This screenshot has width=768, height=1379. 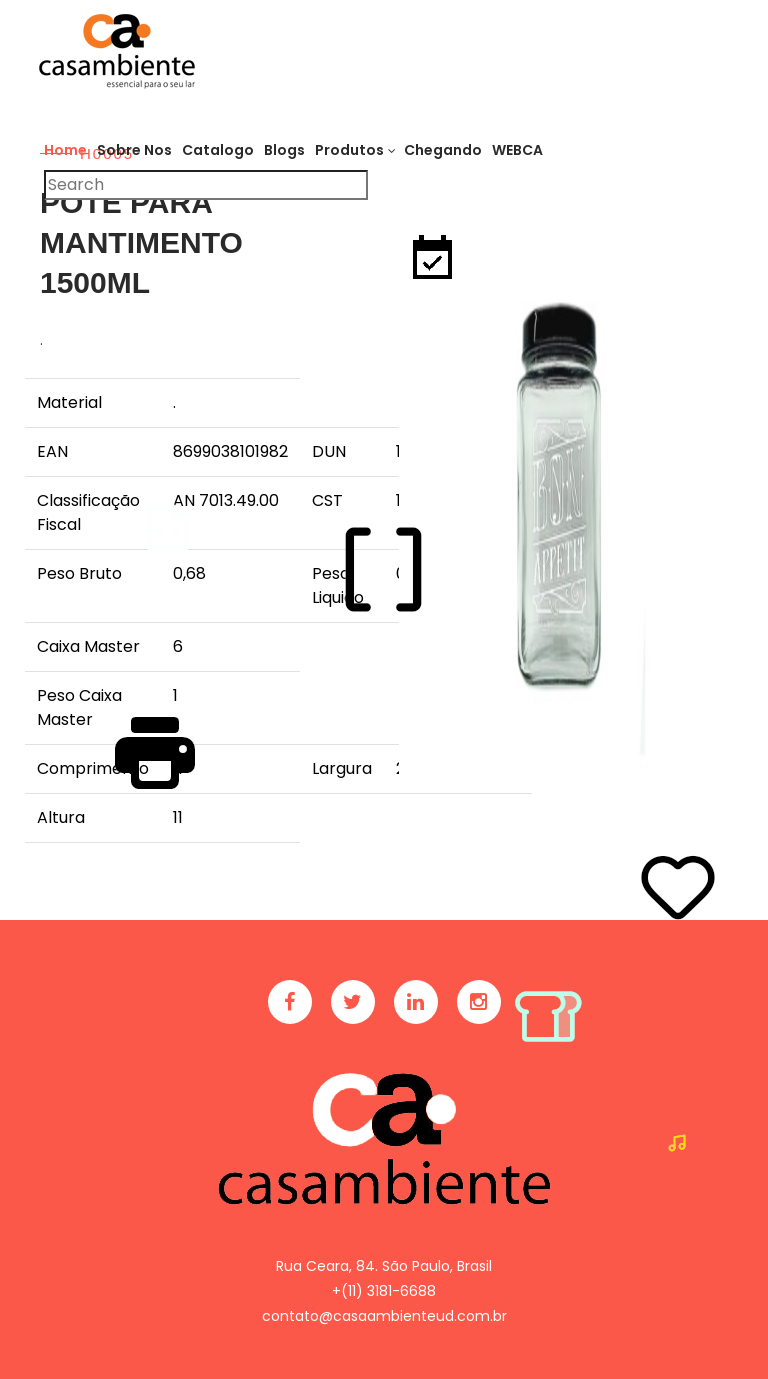 What do you see at coordinates (432, 259) in the screenshot?
I see `event confirmed or available` at bounding box center [432, 259].